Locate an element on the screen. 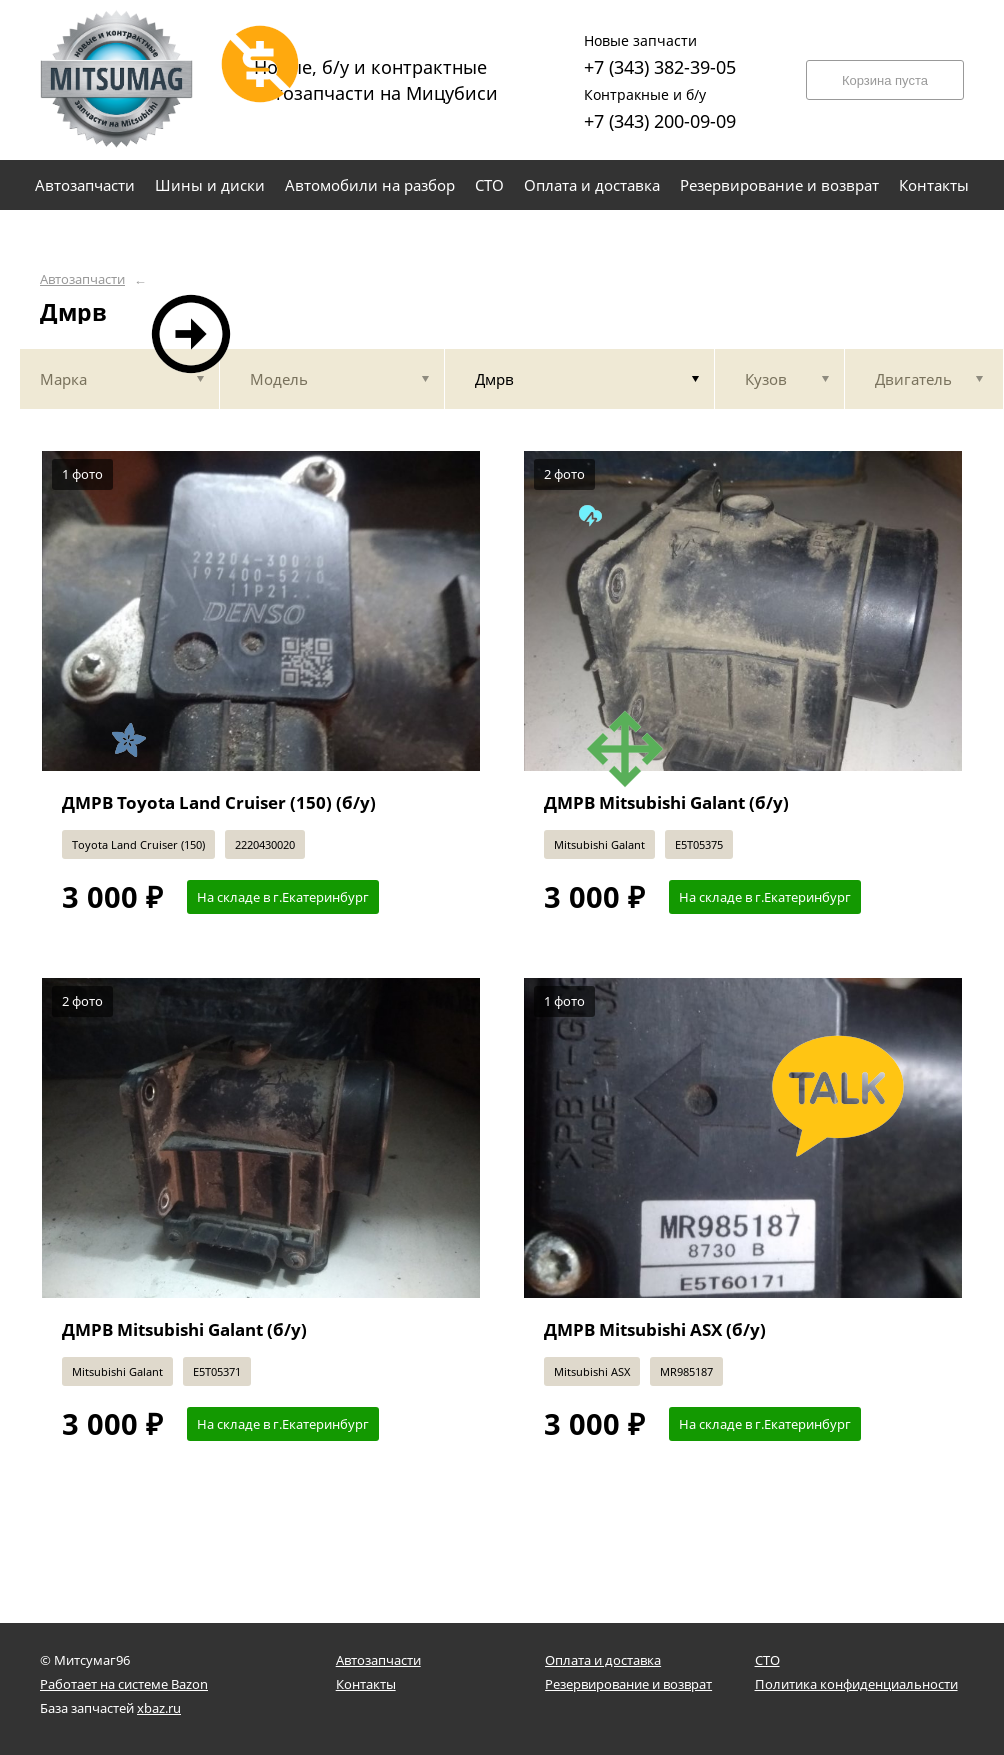 This screenshot has height=1755, width=1004. visit the Adafruit website or store is located at coordinates (129, 740).